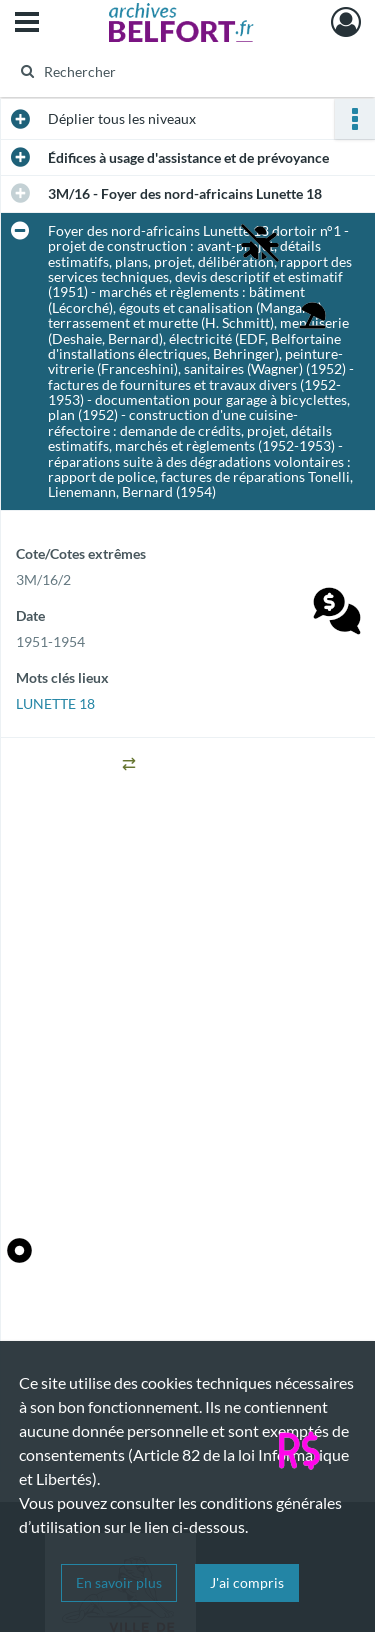 Image resolution: width=375 pixels, height=1632 pixels. I want to click on indicates a selected radio button option, so click(19, 1250).